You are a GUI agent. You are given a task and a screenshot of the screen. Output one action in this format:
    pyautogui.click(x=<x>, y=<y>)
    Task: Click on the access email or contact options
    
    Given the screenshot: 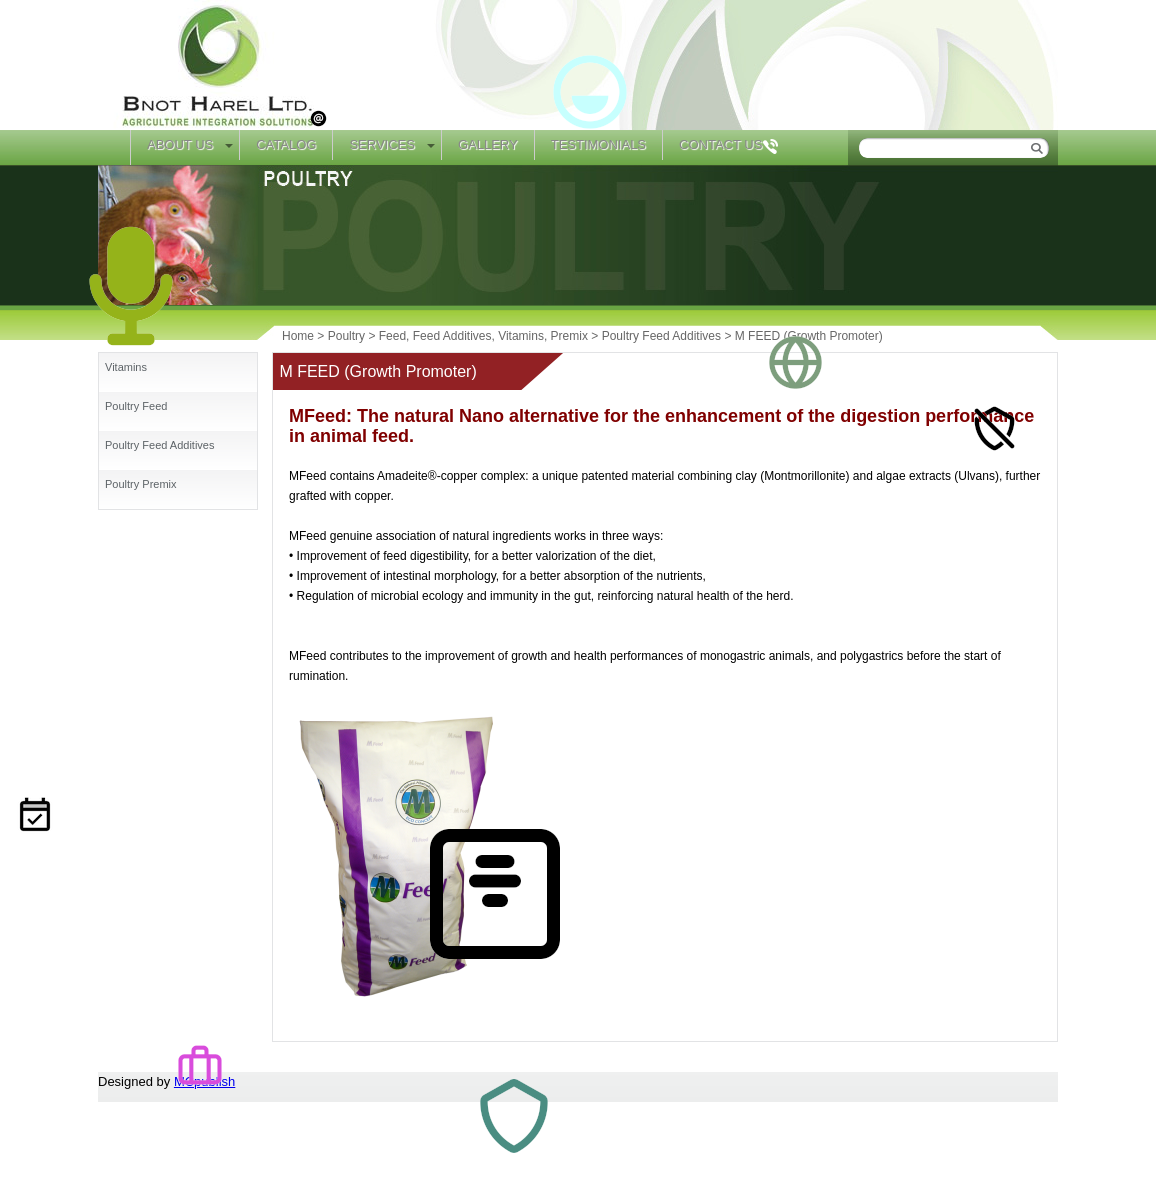 What is the action you would take?
    pyautogui.click(x=318, y=118)
    